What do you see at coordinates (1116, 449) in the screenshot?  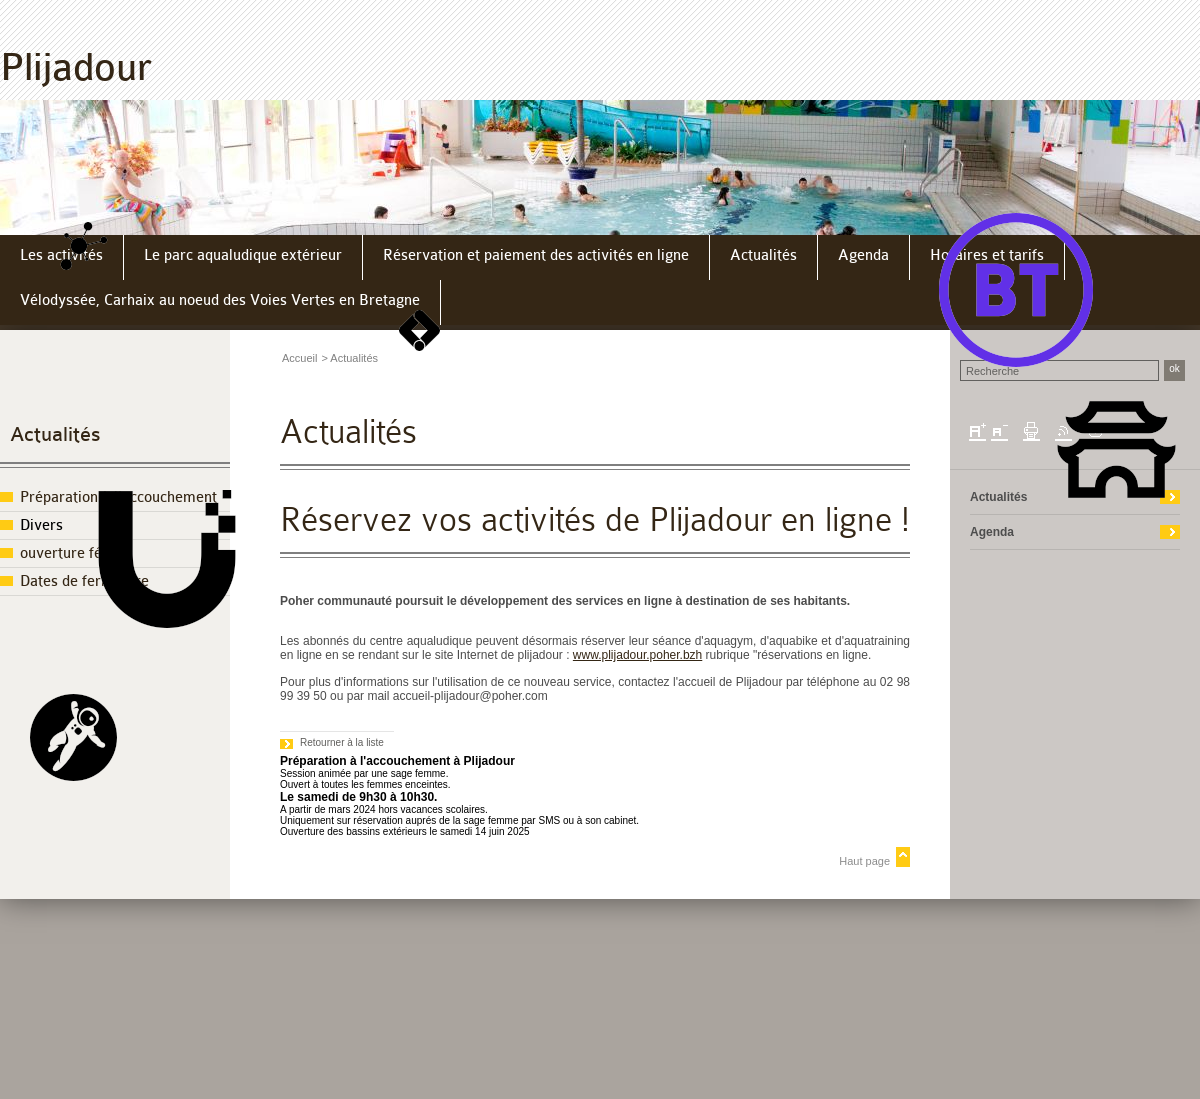 I see `view historical landmarks or monuments` at bounding box center [1116, 449].